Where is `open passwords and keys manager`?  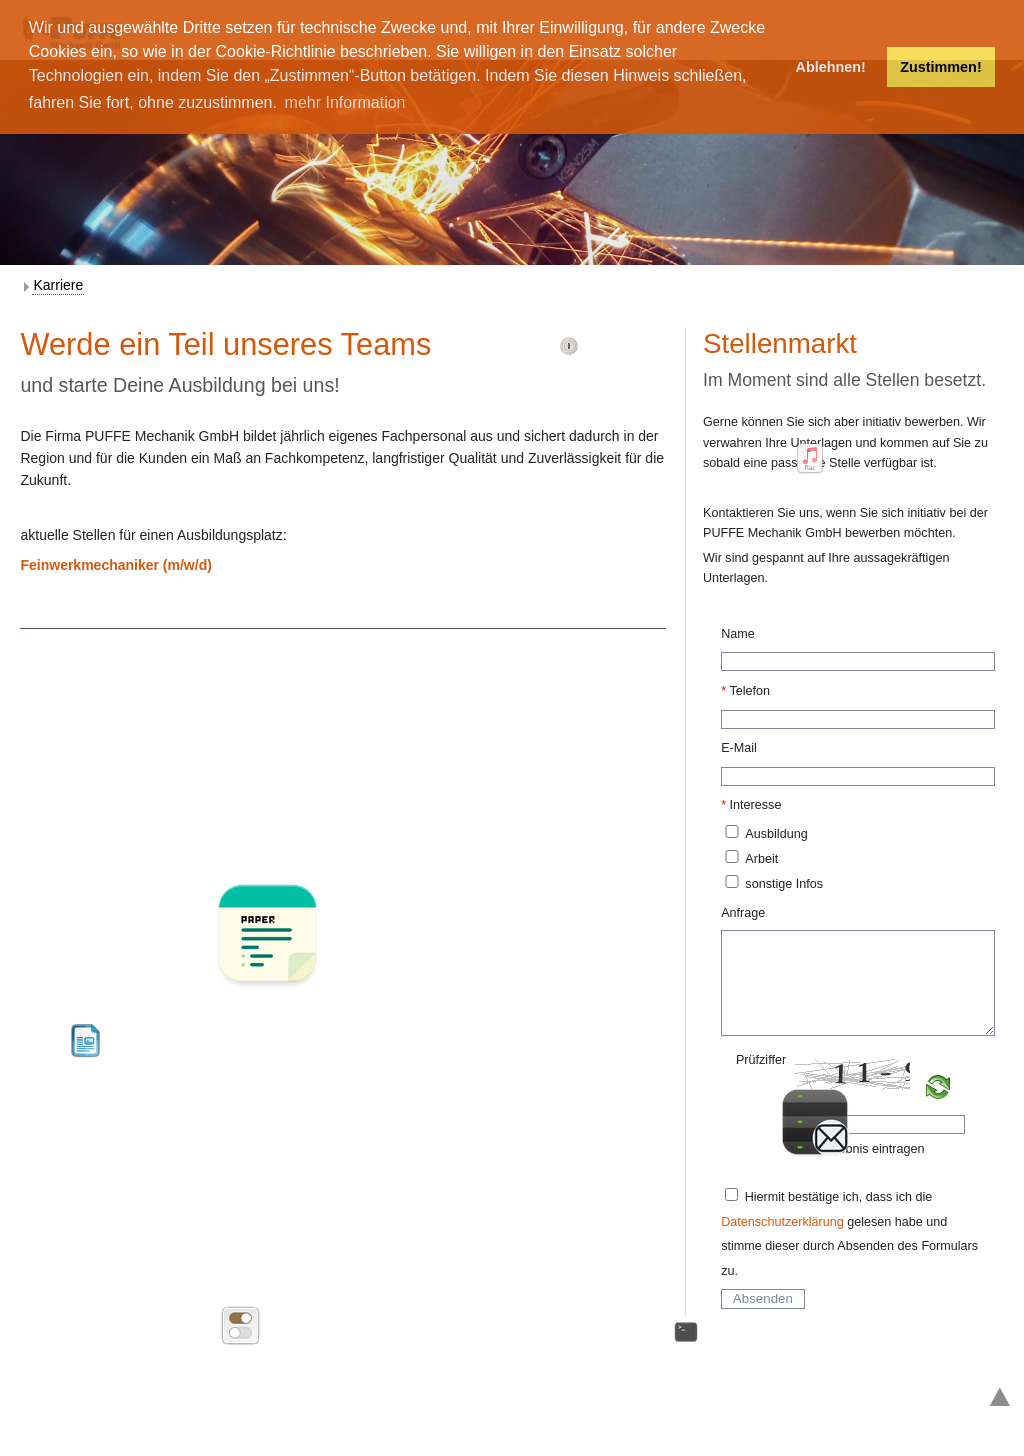
open passwords and keys manager is located at coordinates (569, 346).